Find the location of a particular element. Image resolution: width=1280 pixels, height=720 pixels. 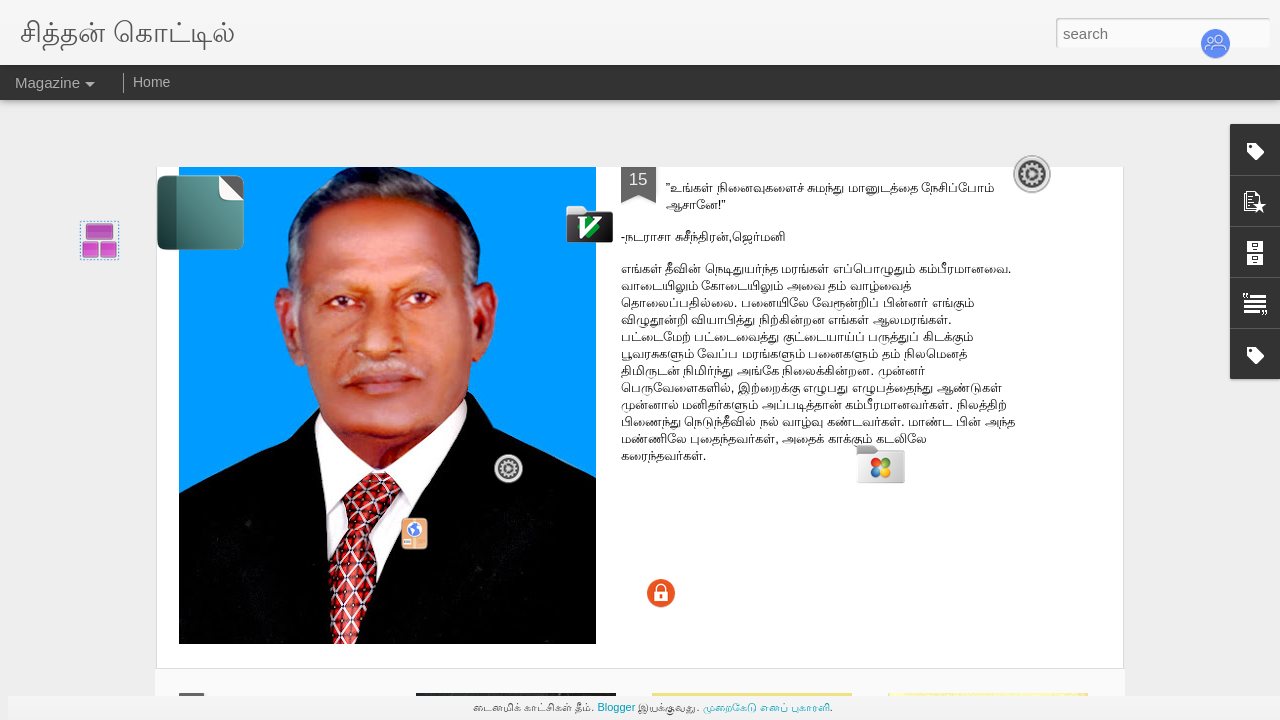

lock the screen is located at coordinates (661, 593).